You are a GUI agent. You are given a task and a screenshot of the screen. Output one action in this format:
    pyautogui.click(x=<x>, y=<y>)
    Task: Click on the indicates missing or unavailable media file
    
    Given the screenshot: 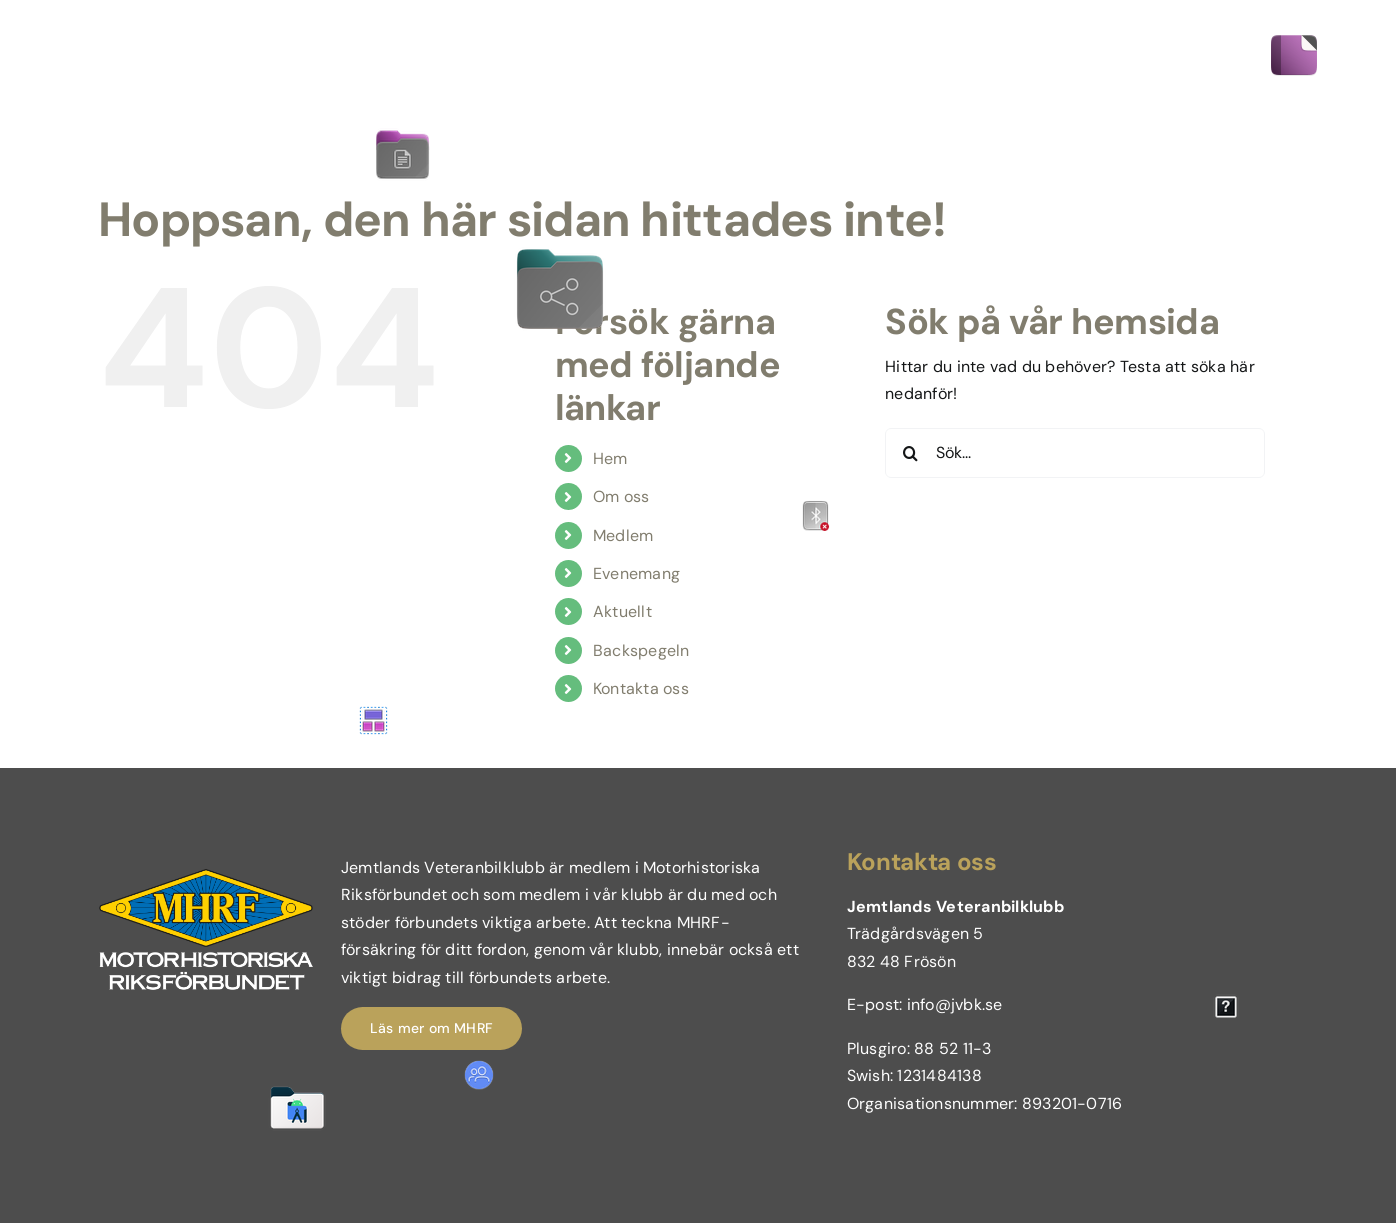 What is the action you would take?
    pyautogui.click(x=1226, y=1007)
    